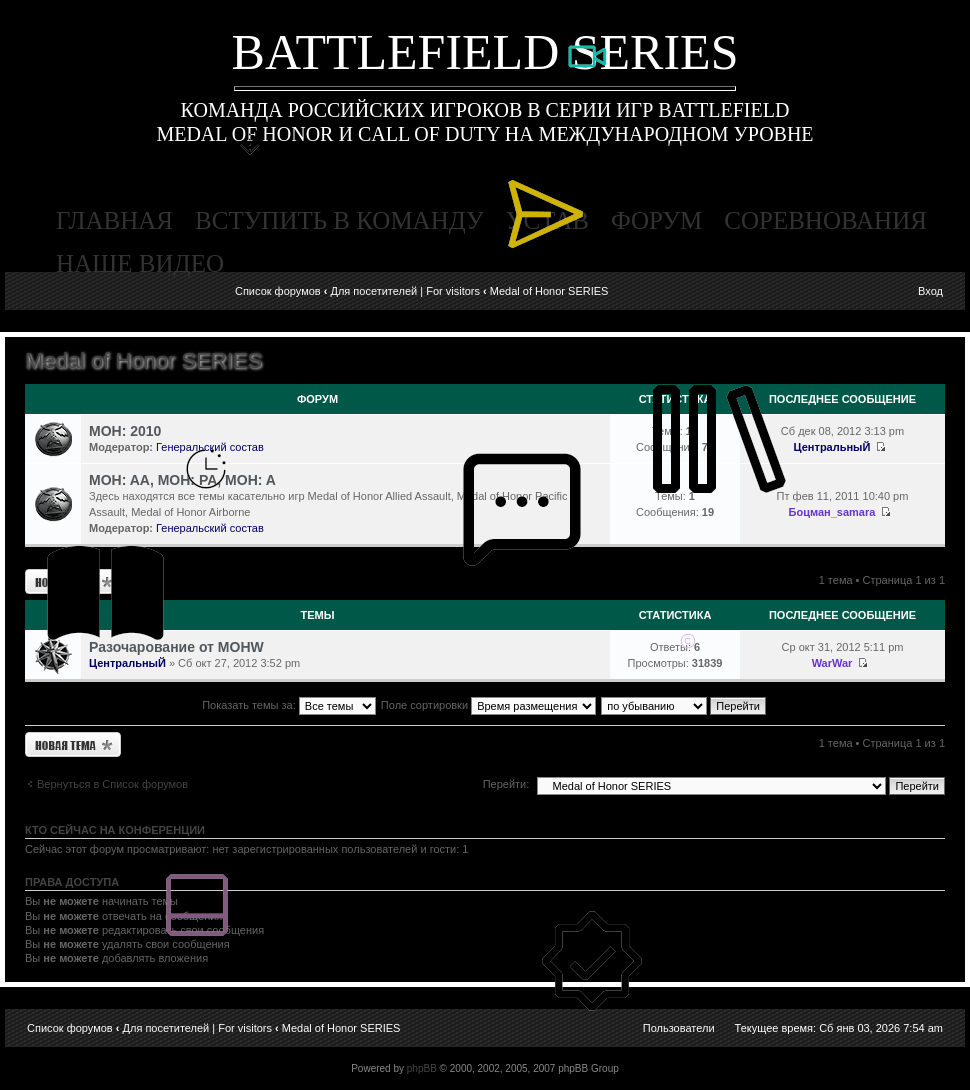  Describe the element at coordinates (688, 641) in the screenshot. I see `indicates copyrighted content` at that location.